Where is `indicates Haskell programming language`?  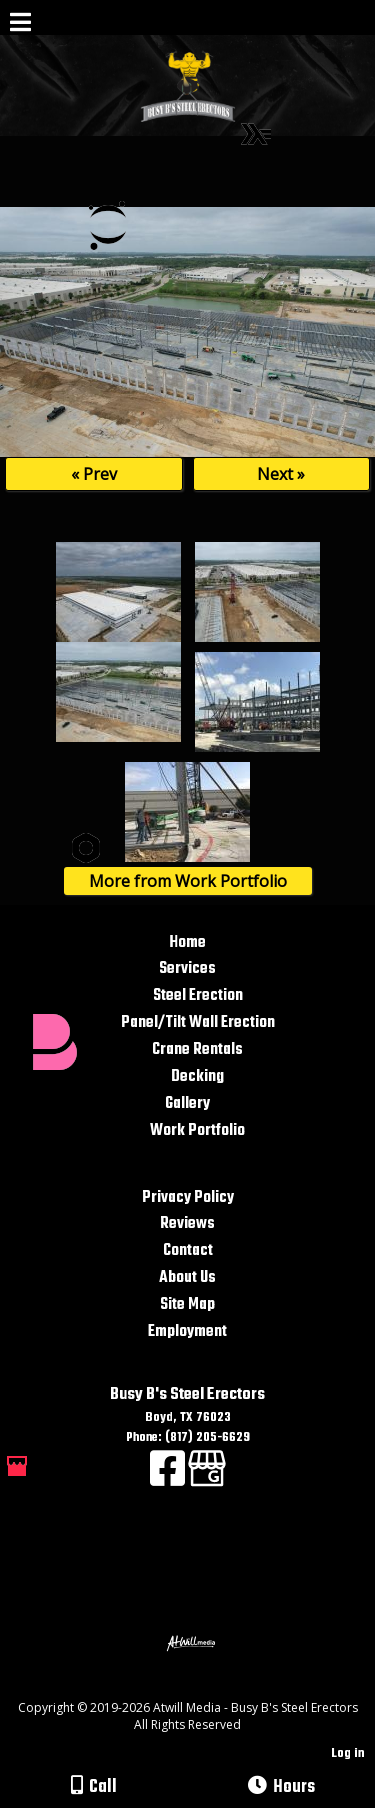
indicates Haskell programming language is located at coordinates (256, 134).